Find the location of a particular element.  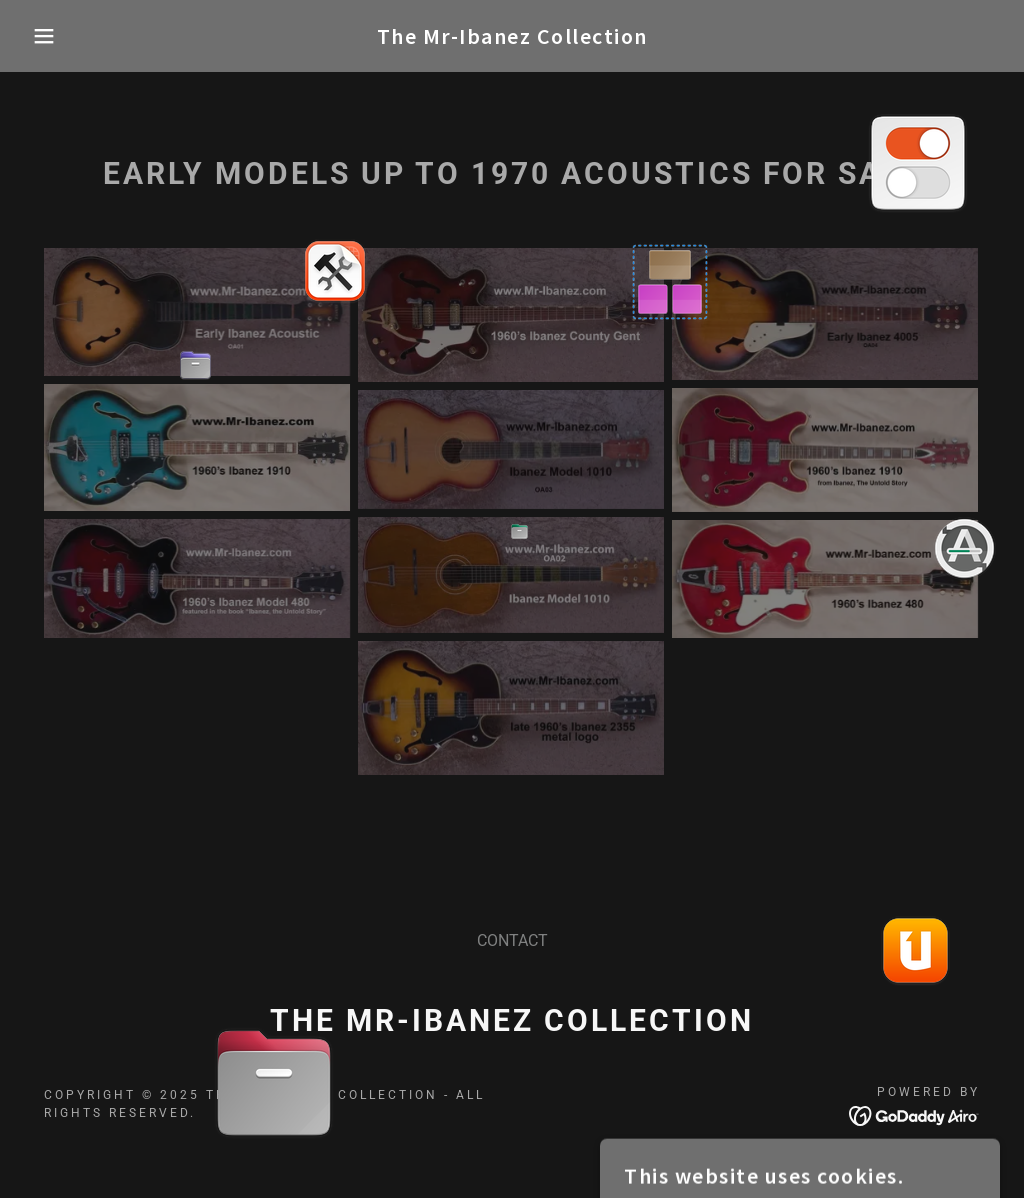

check for available software updates is located at coordinates (964, 548).